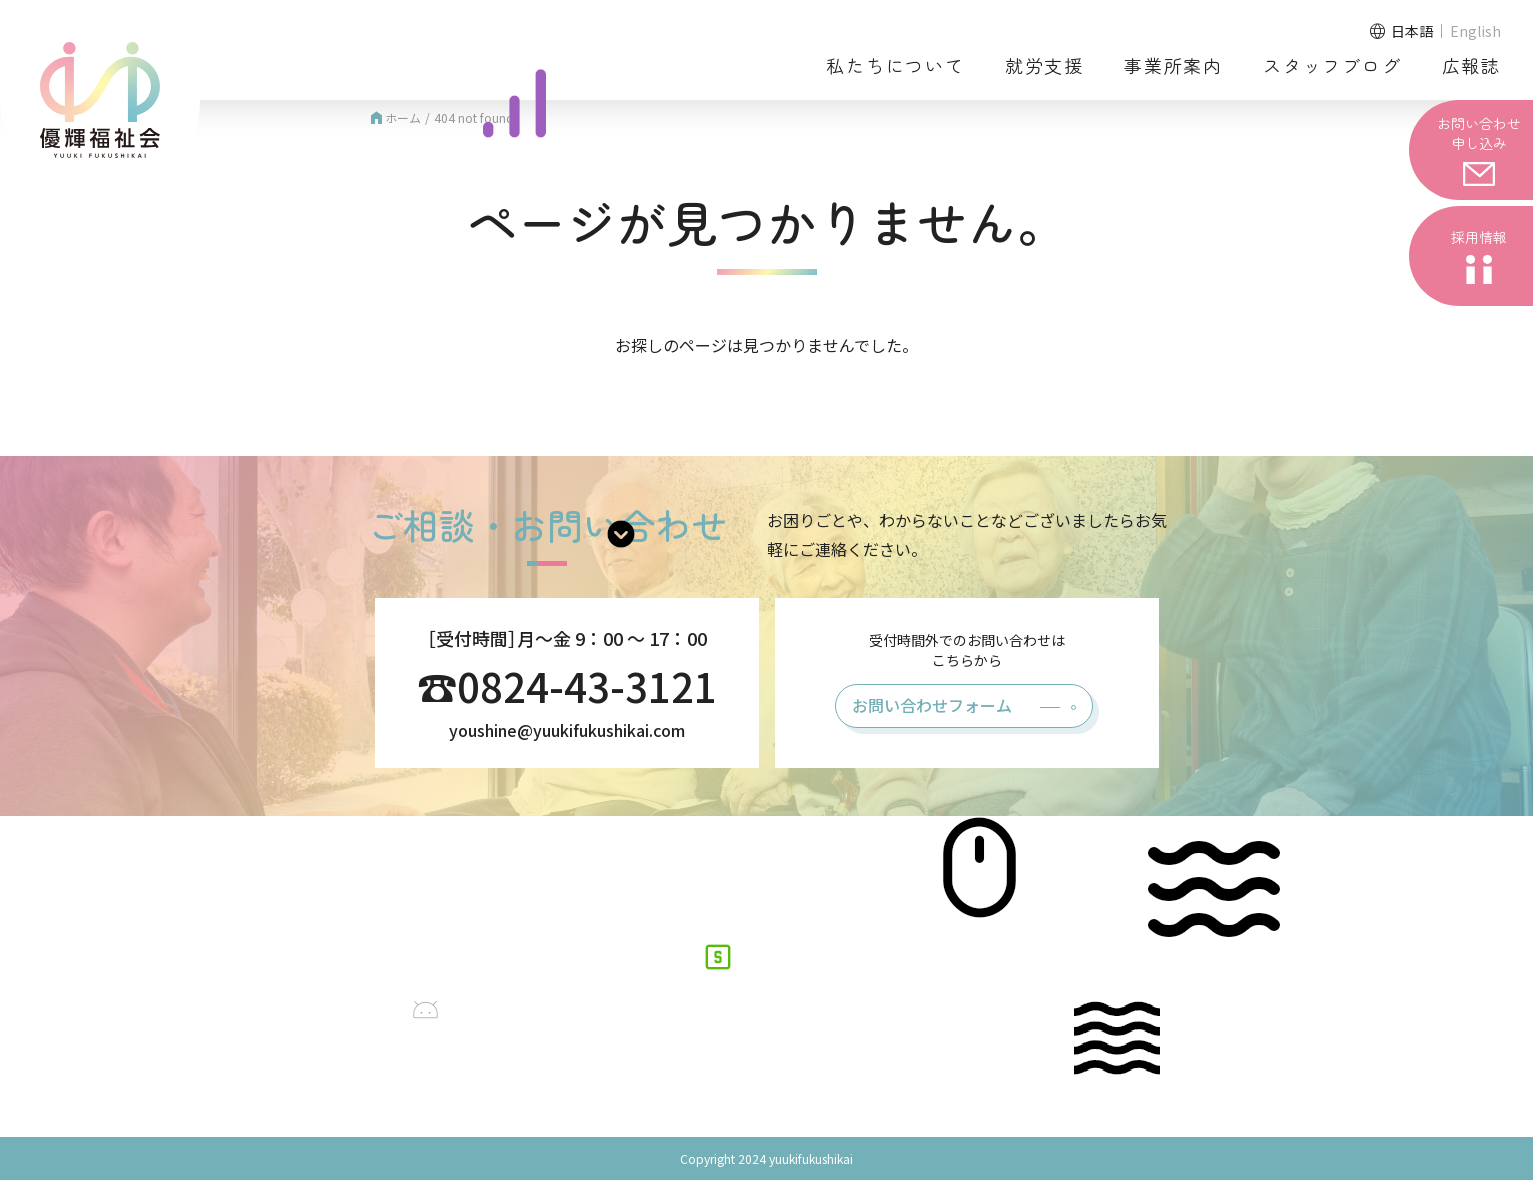  Describe the element at coordinates (1117, 1038) in the screenshot. I see `indicates water-related content or features` at that location.